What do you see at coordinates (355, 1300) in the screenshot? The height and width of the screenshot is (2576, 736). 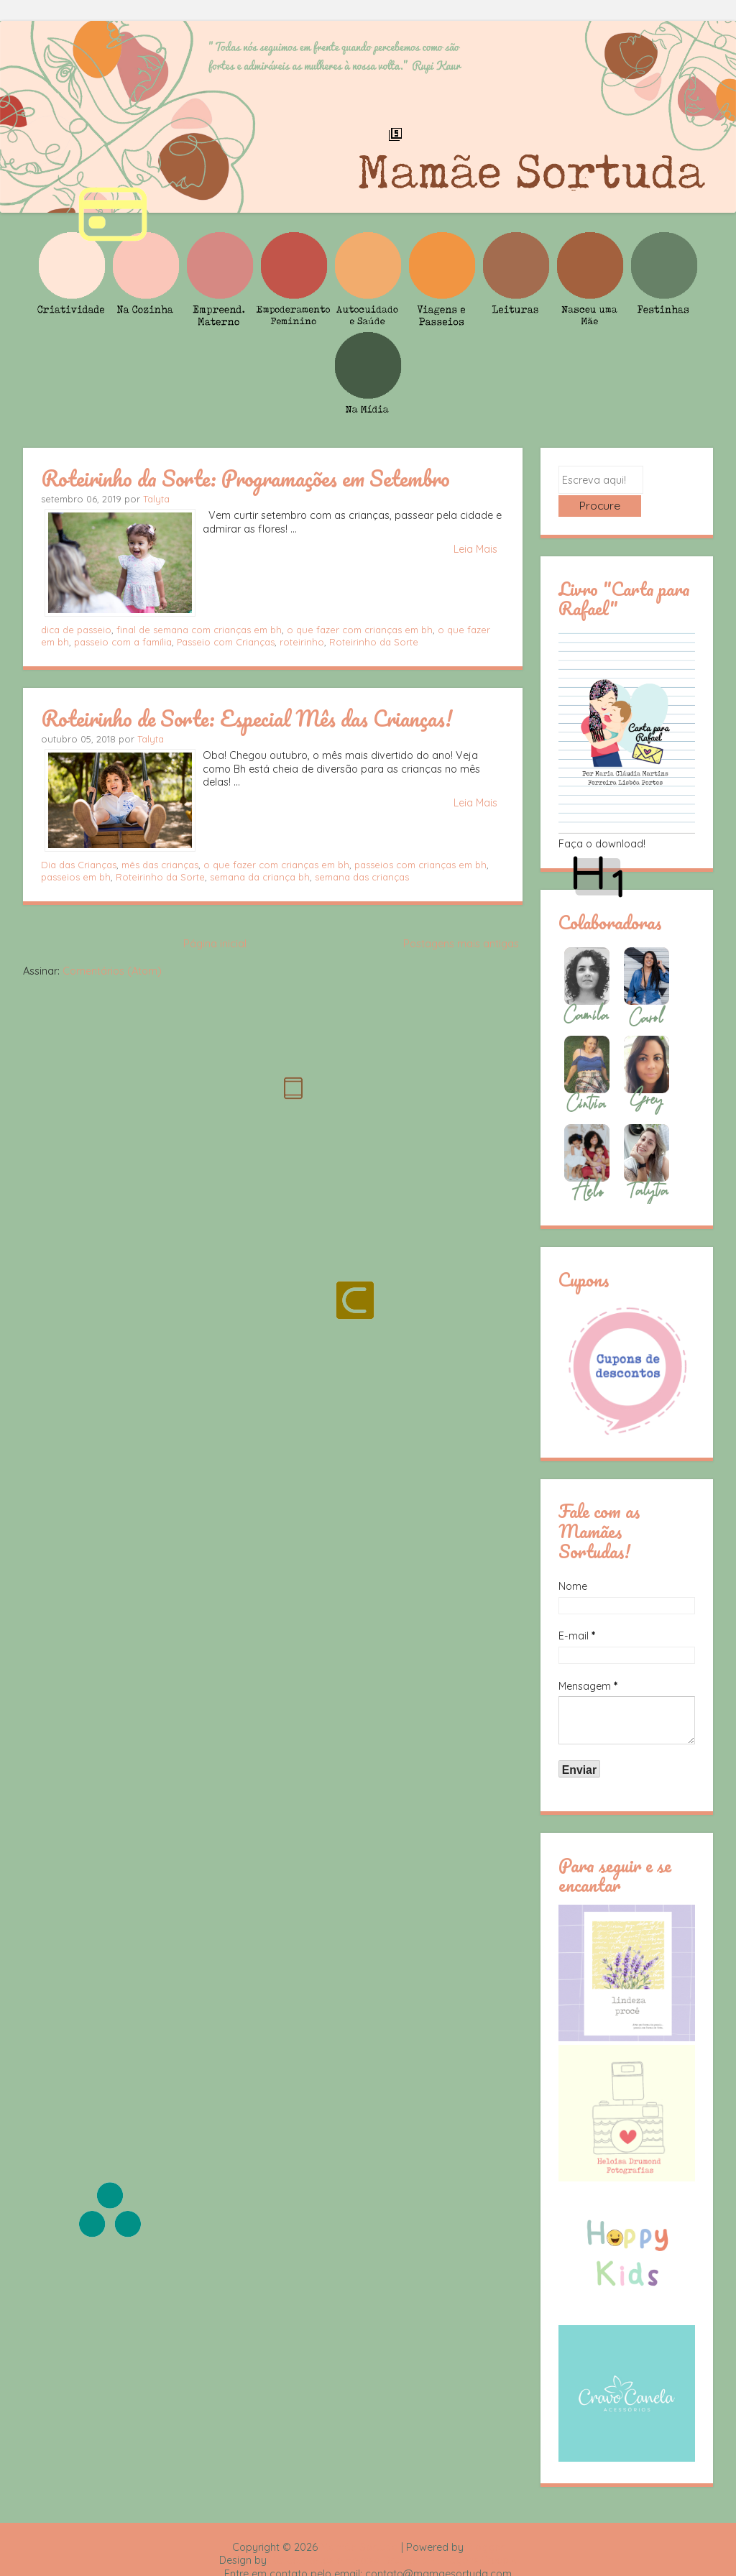 I see `indicates a proper subset relationship in mathematical notation` at bounding box center [355, 1300].